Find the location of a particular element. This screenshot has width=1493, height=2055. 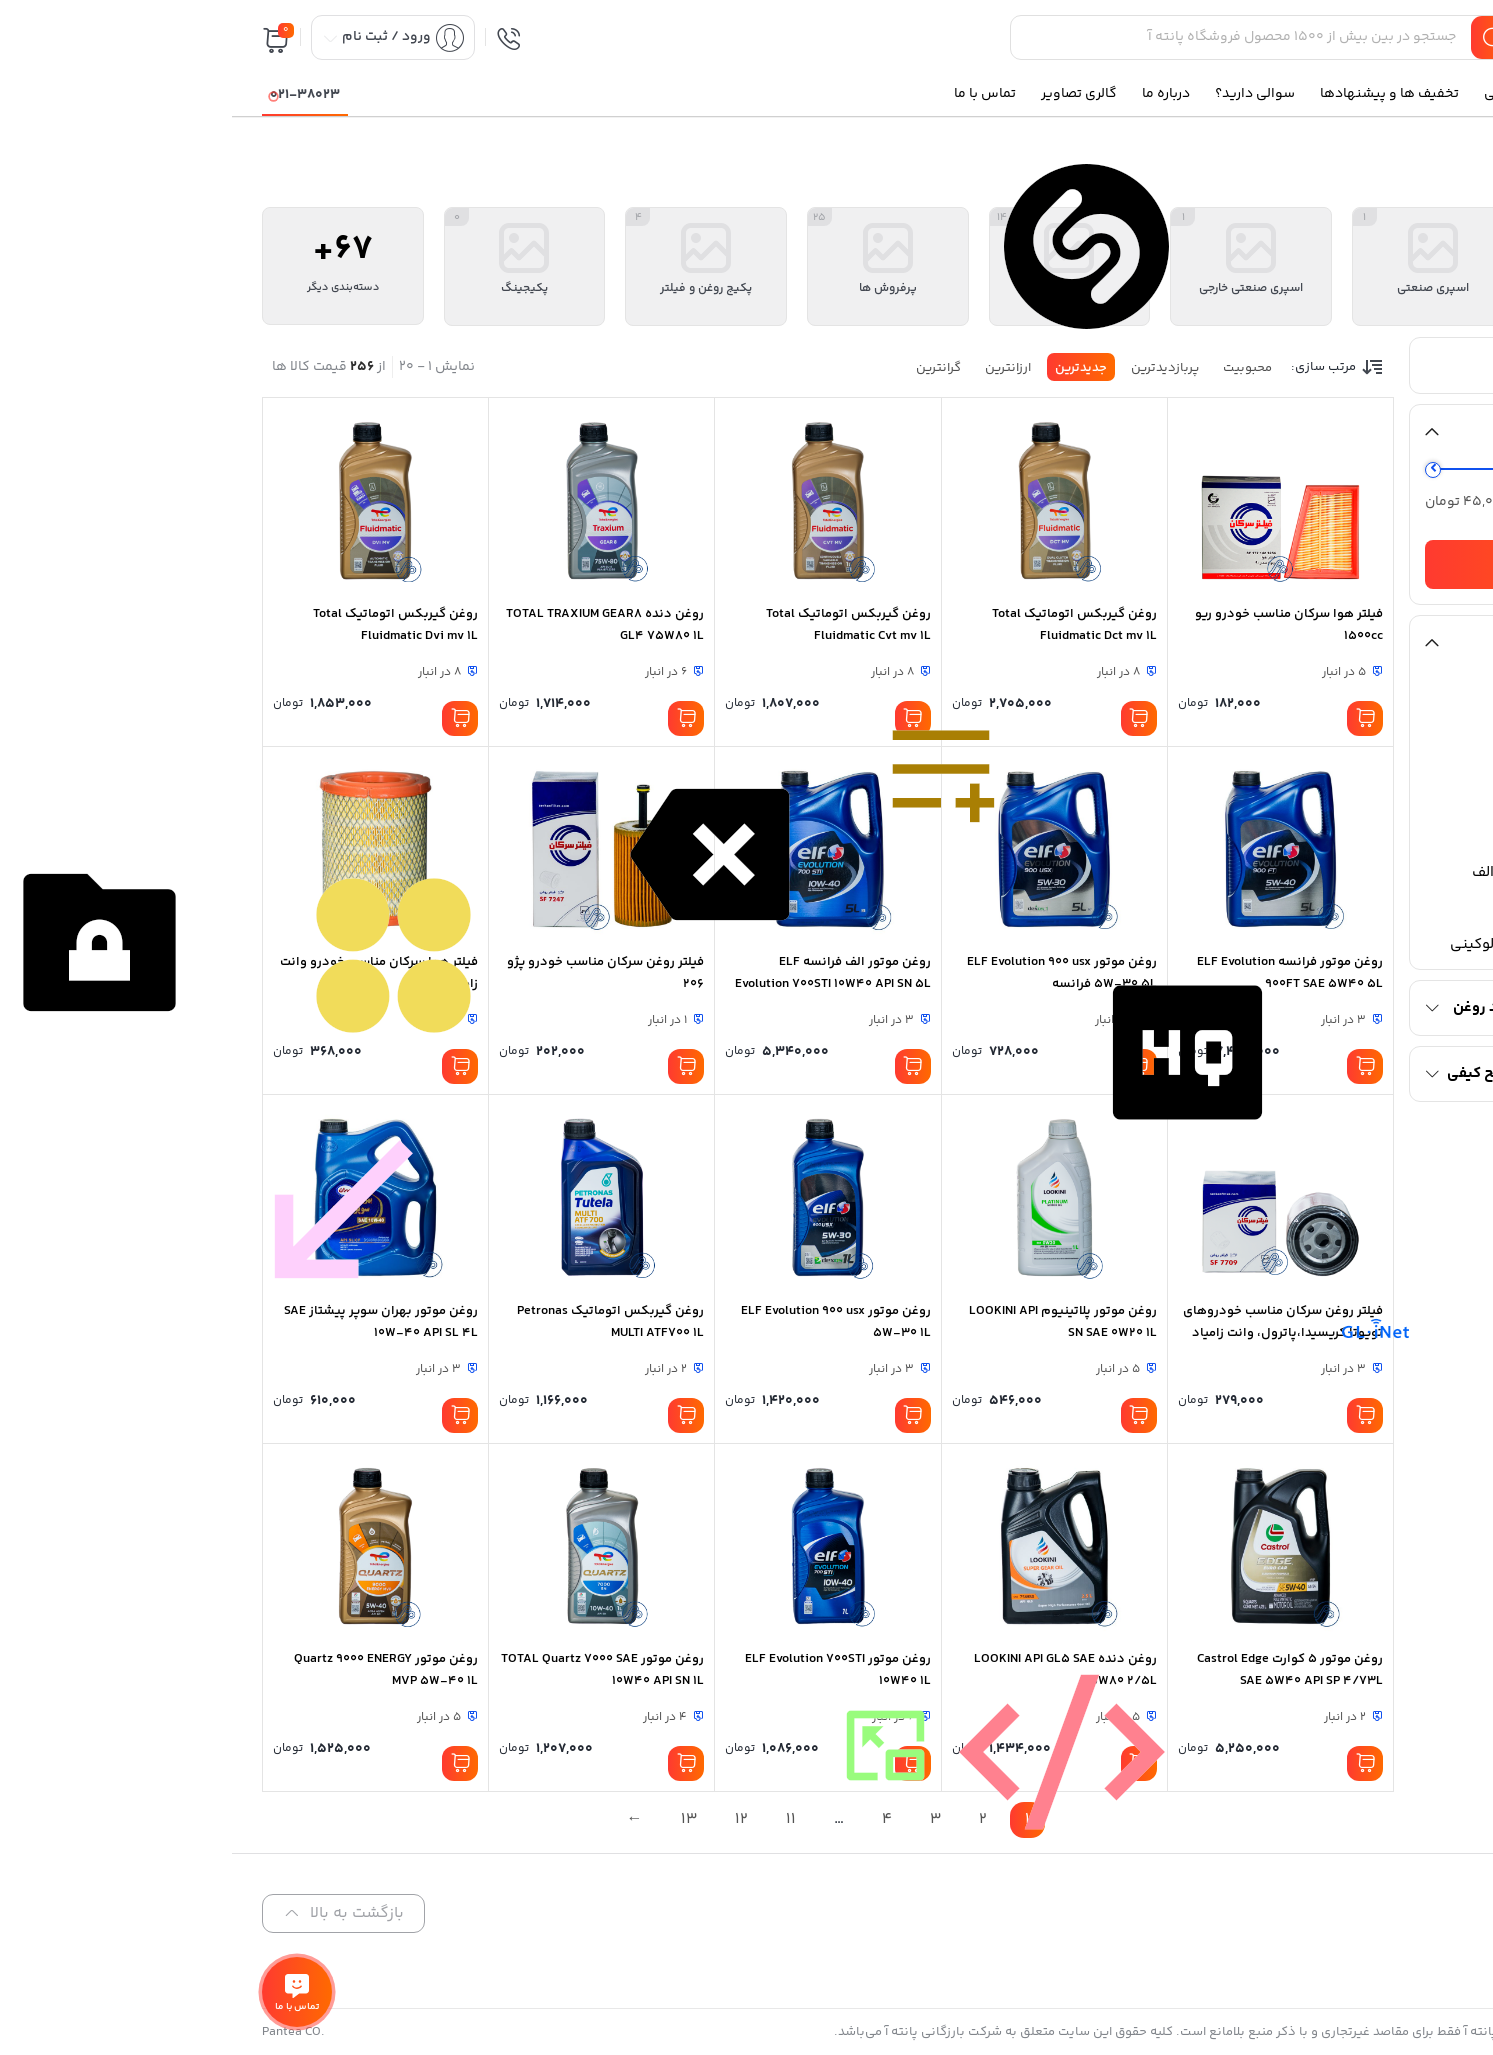

add to playlist is located at coordinates (941, 769).